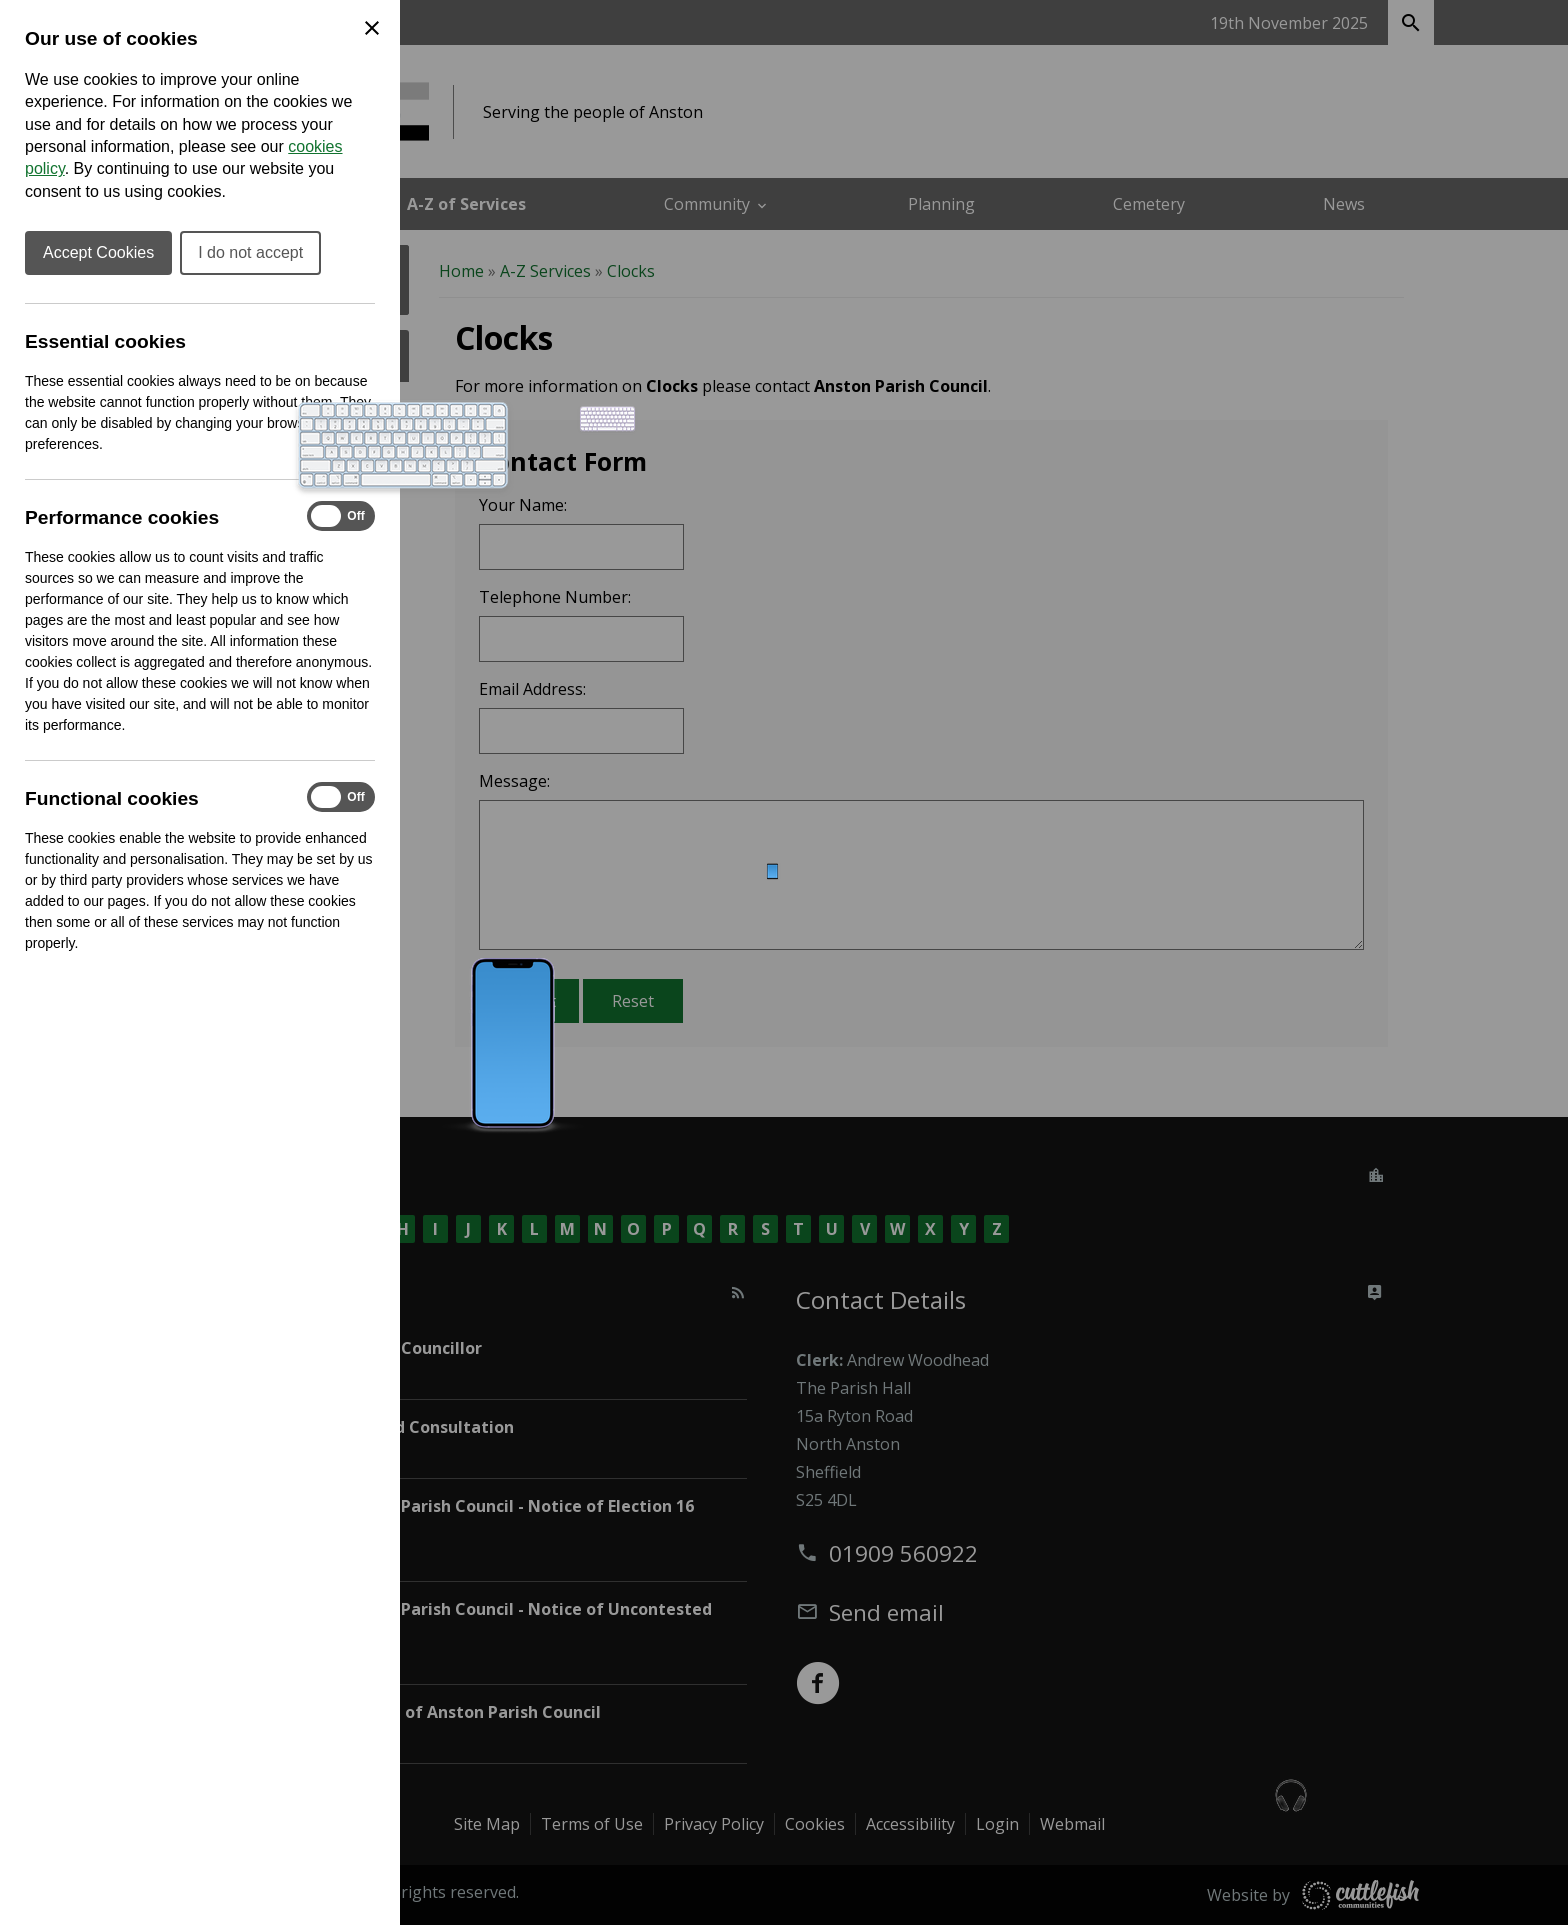  I want to click on connect bluetooth headphones, so click(1291, 1796).